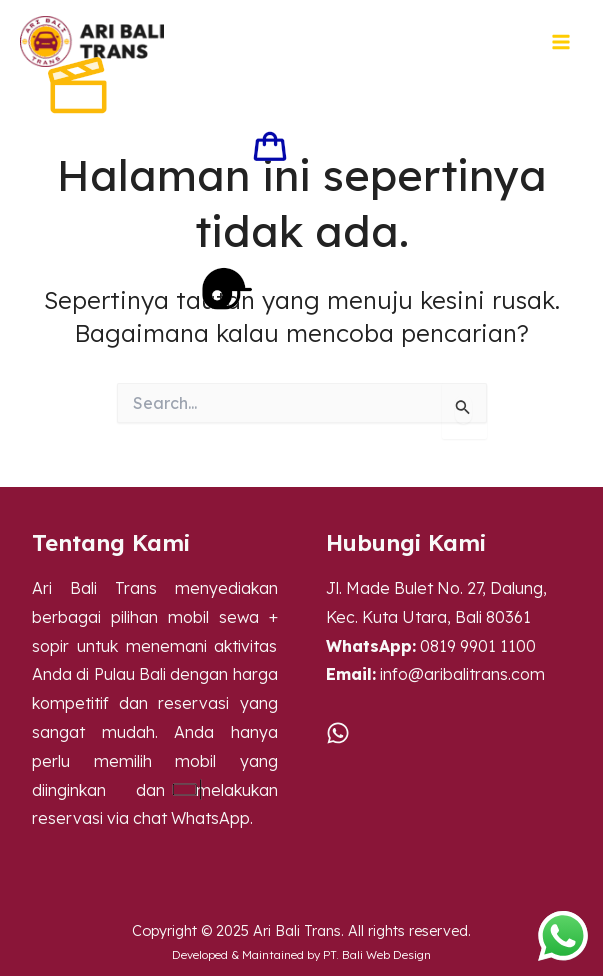 This screenshot has height=976, width=603. What do you see at coordinates (78, 87) in the screenshot?
I see `access video or movie content` at bounding box center [78, 87].